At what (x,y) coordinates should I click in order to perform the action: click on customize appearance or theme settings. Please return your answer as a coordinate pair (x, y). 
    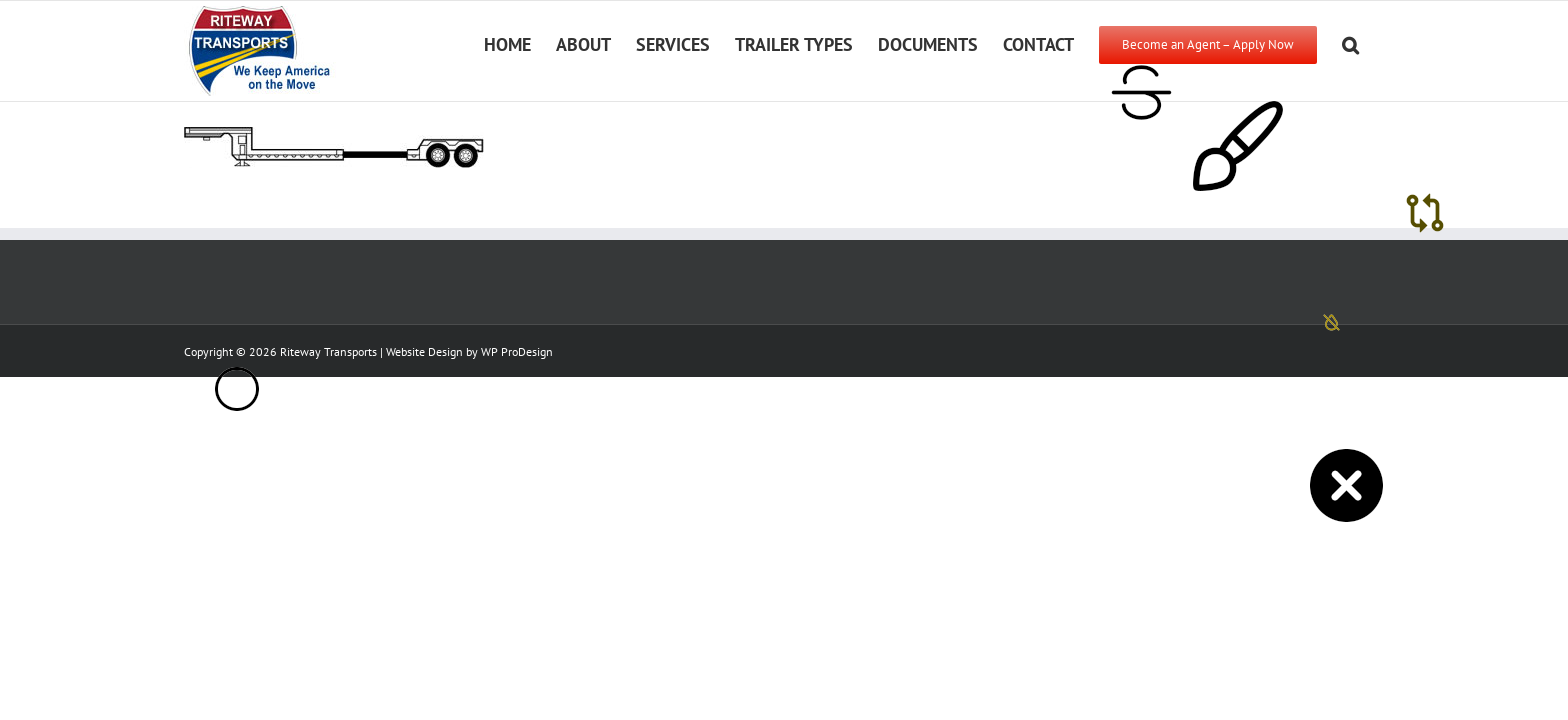
    Looking at the image, I should click on (1237, 145).